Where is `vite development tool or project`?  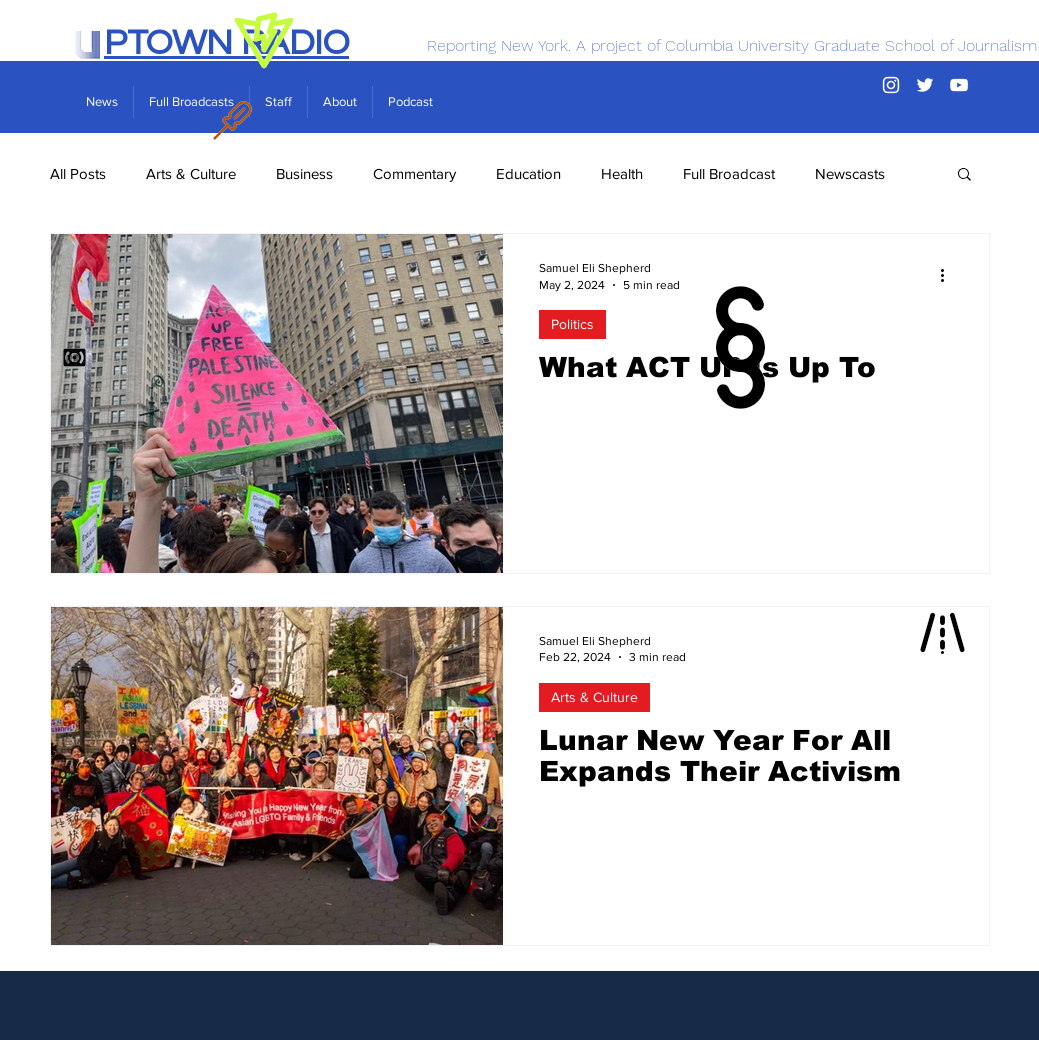 vite development tool or project is located at coordinates (264, 39).